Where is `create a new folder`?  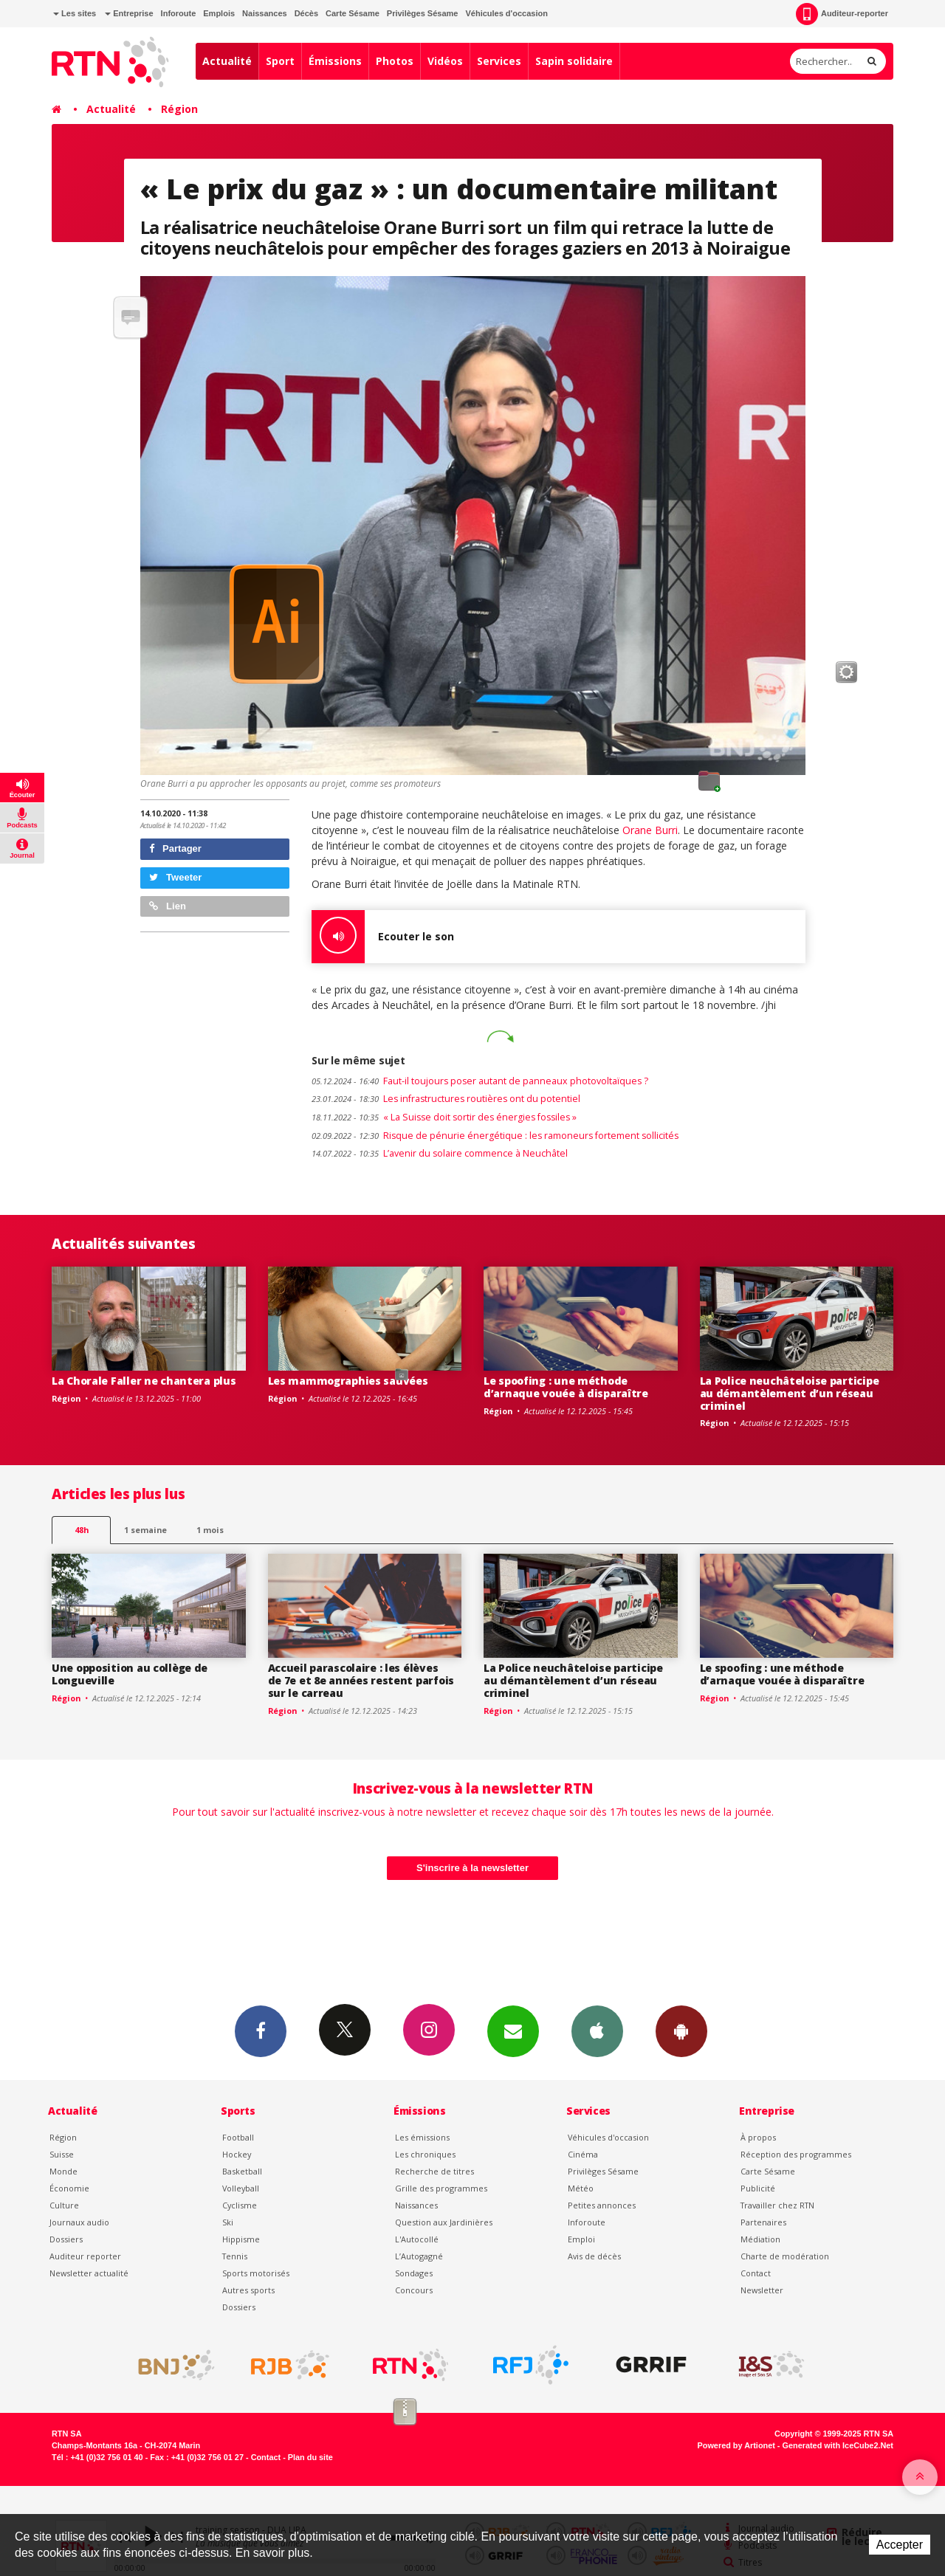 create a new folder is located at coordinates (709, 780).